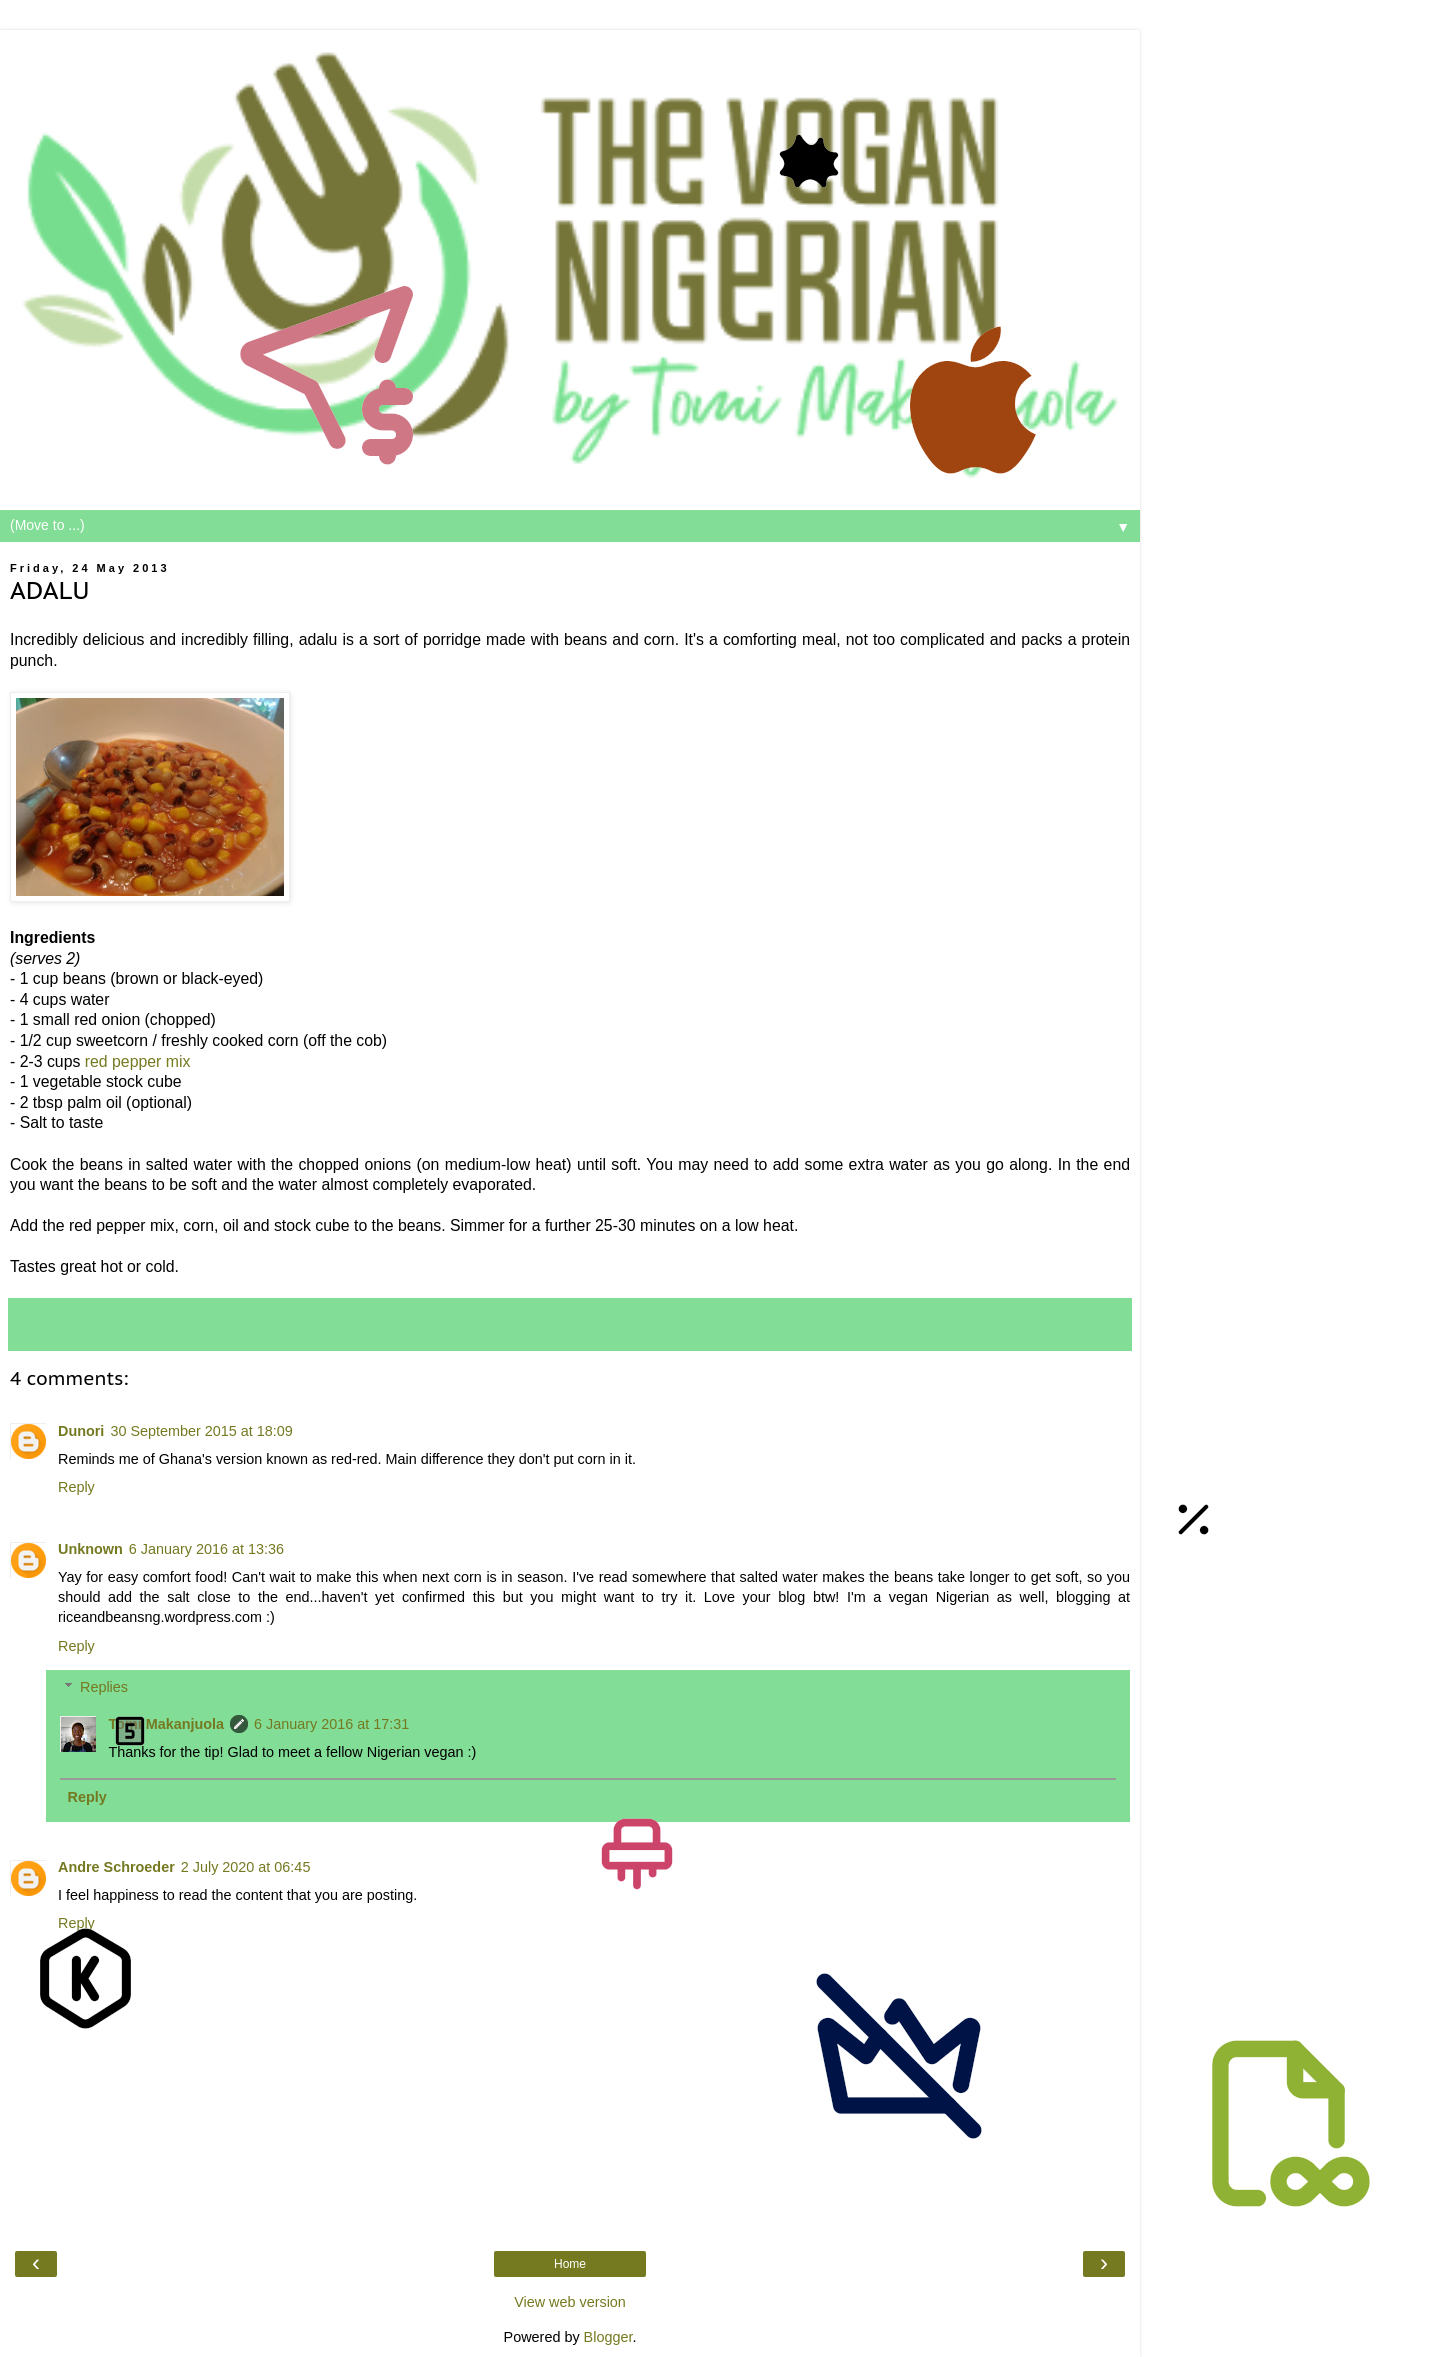  What do you see at coordinates (899, 2056) in the screenshot?
I see `remove premium or VIP status` at bounding box center [899, 2056].